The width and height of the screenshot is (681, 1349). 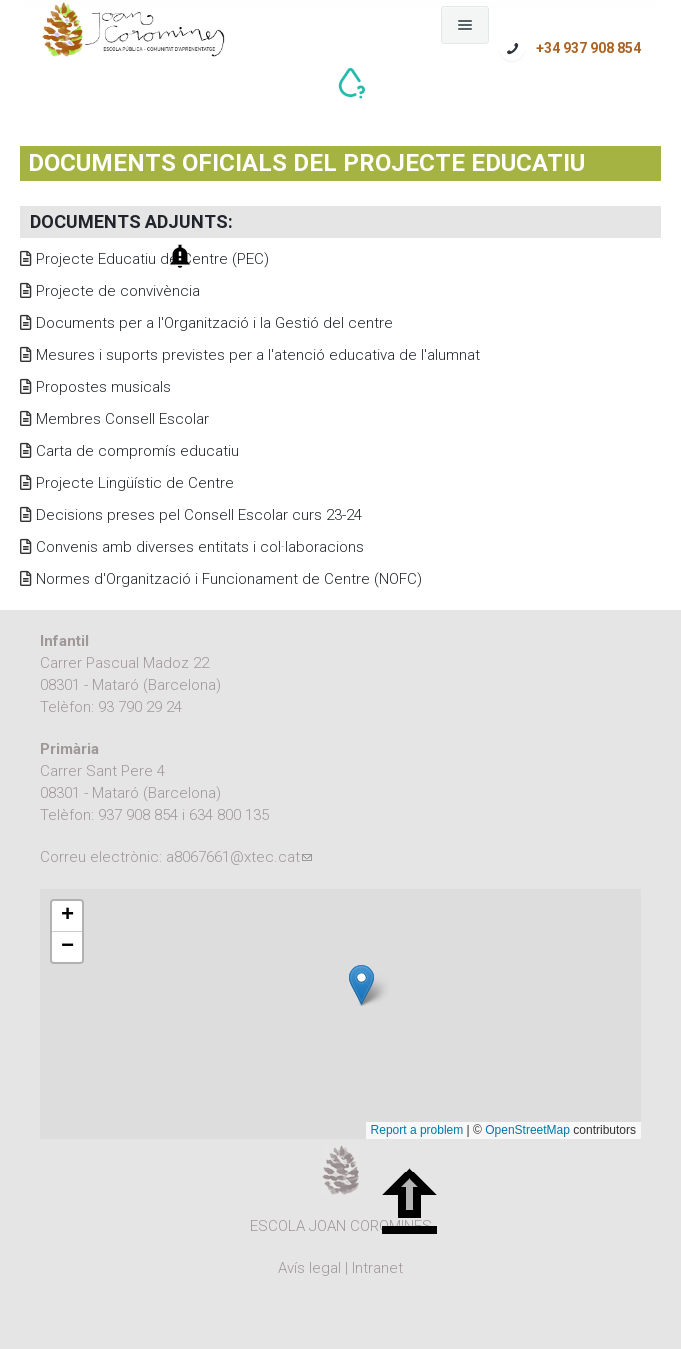 I want to click on upload a file from your device, so click(x=409, y=1202).